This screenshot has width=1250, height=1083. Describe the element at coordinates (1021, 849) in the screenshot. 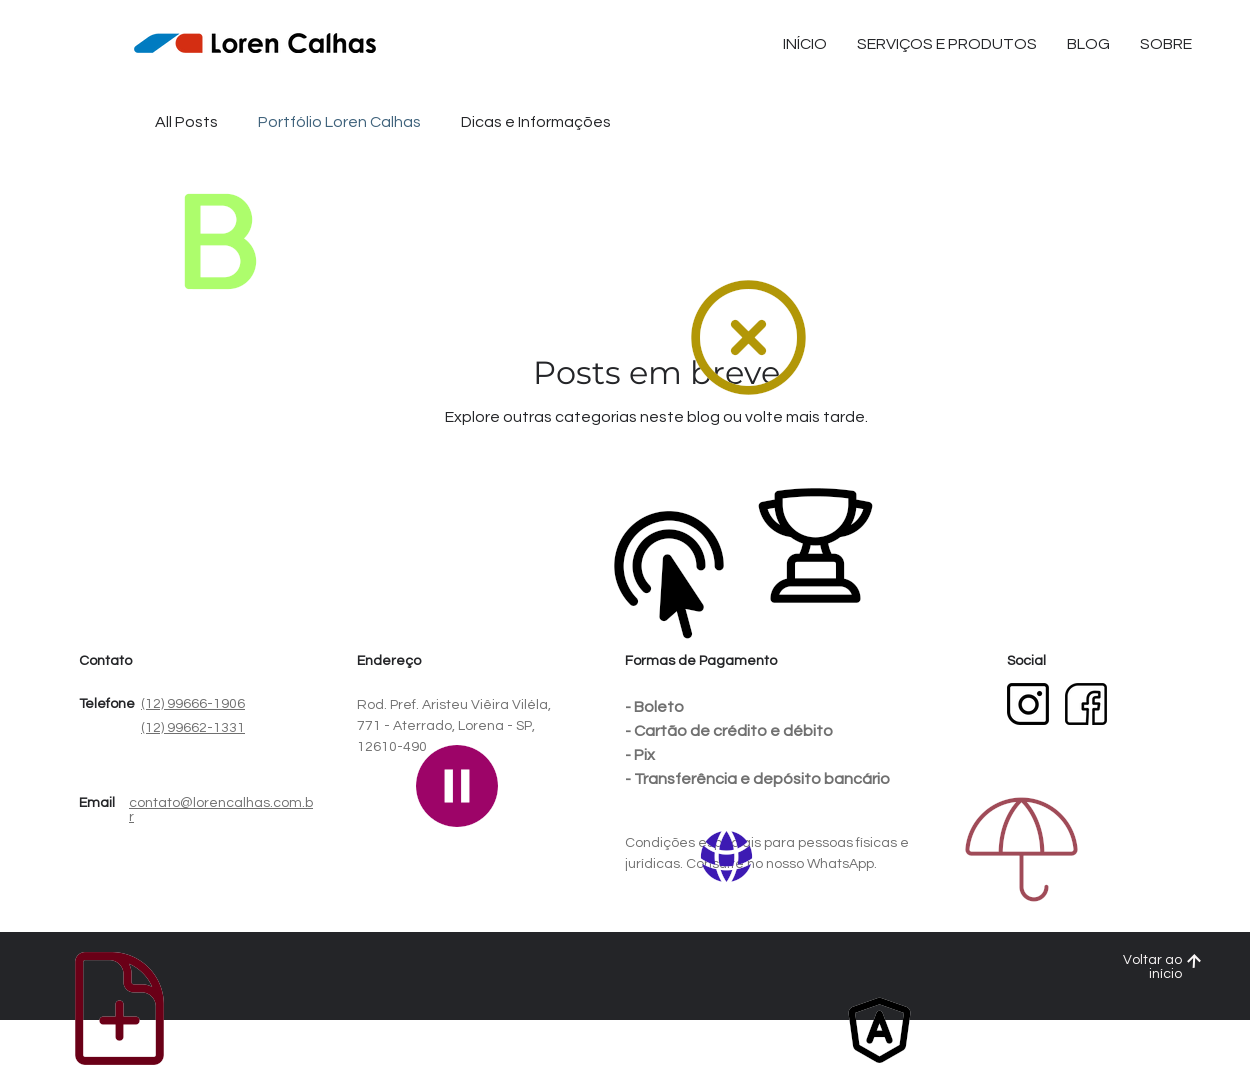

I see `view weather protection or rain forecast` at that location.